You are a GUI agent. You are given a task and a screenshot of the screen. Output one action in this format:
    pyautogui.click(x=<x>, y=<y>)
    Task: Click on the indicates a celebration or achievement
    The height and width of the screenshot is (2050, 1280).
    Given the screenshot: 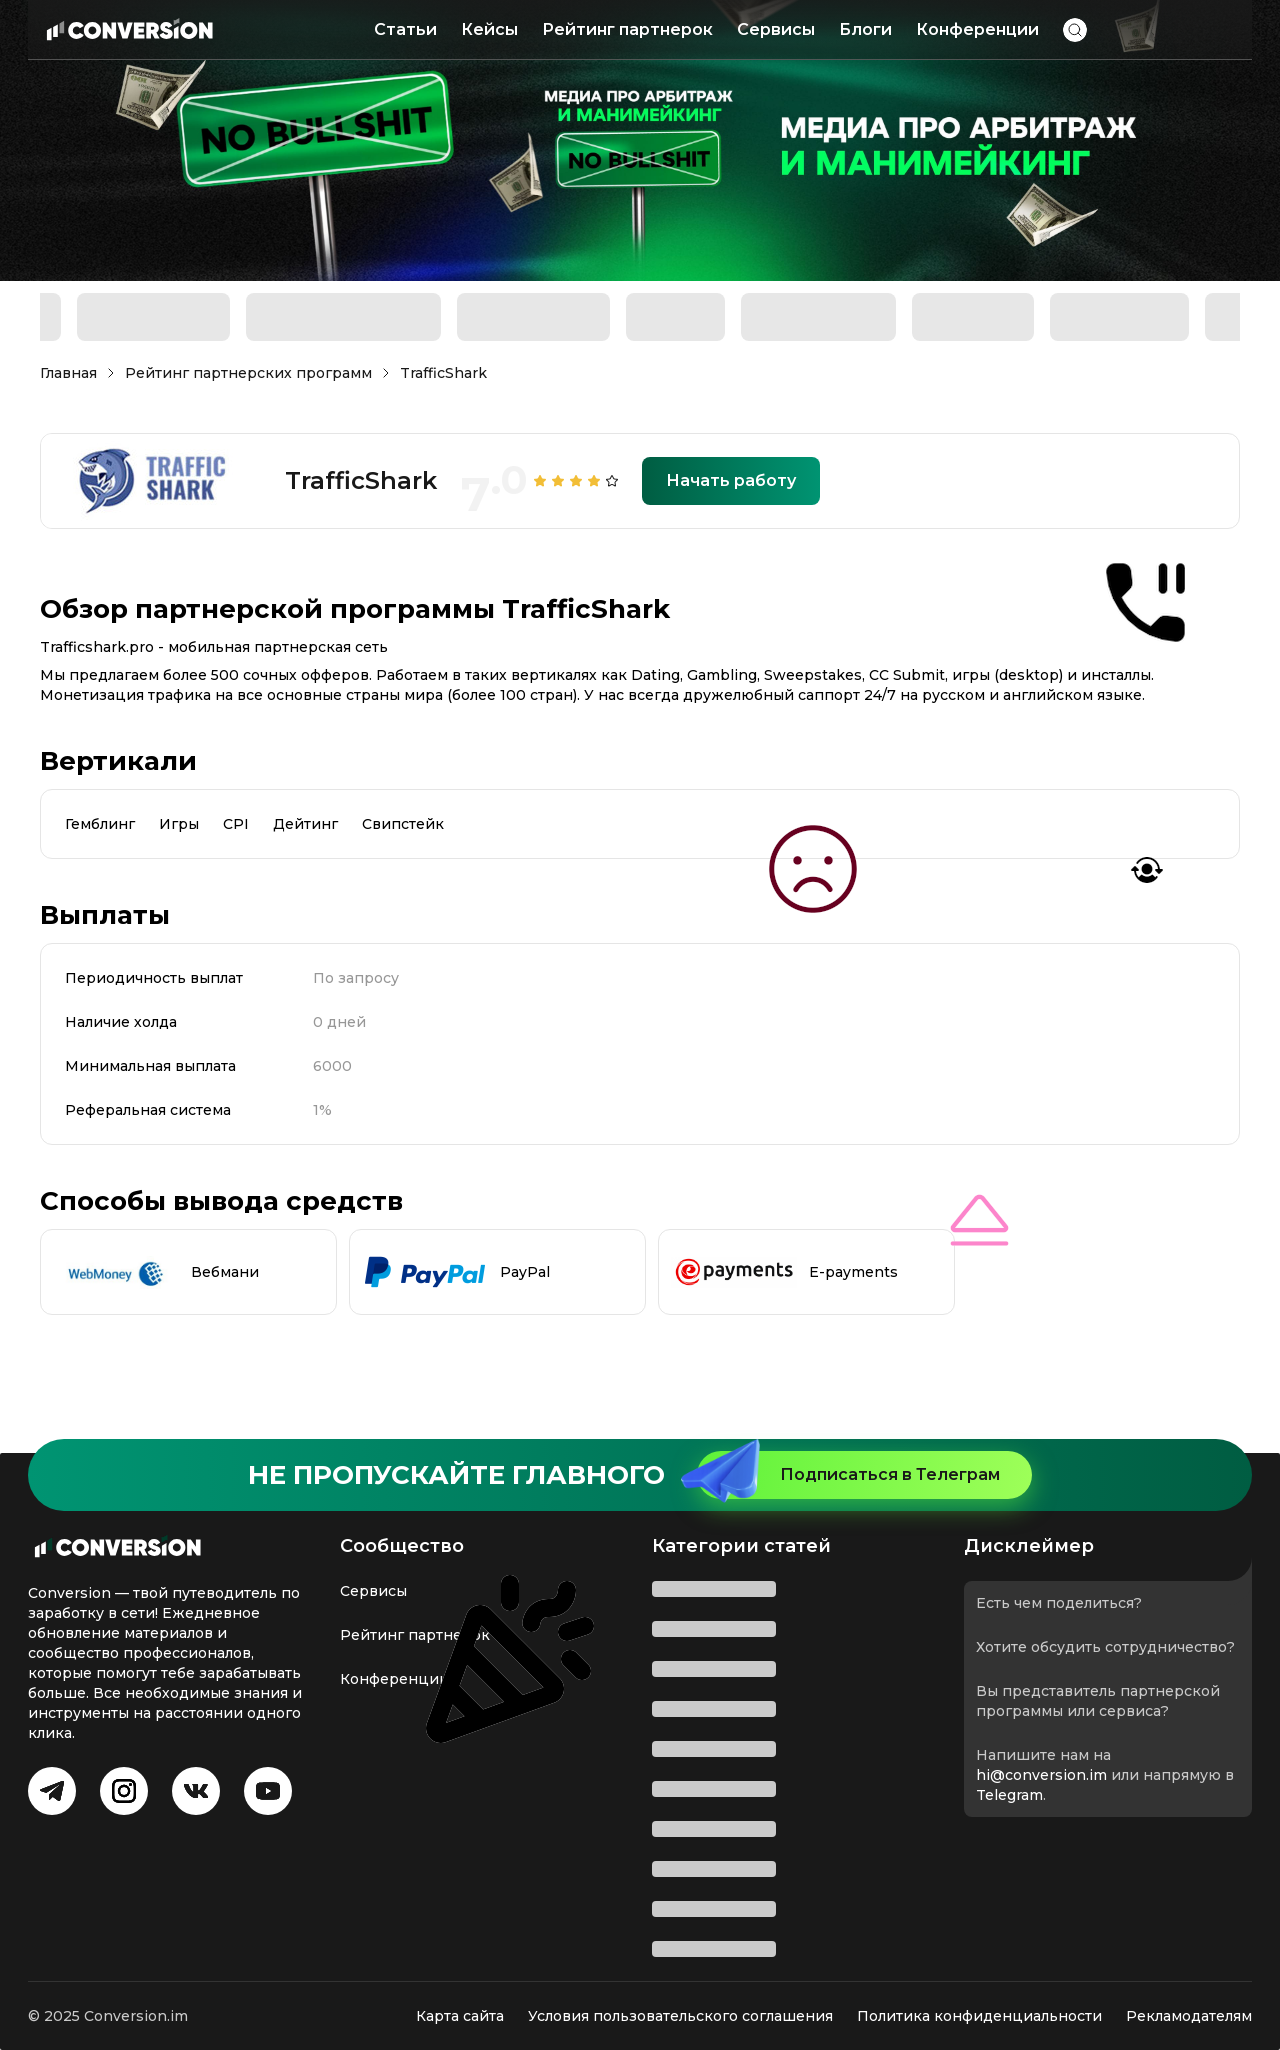 What is the action you would take?
    pyautogui.click(x=501, y=1668)
    